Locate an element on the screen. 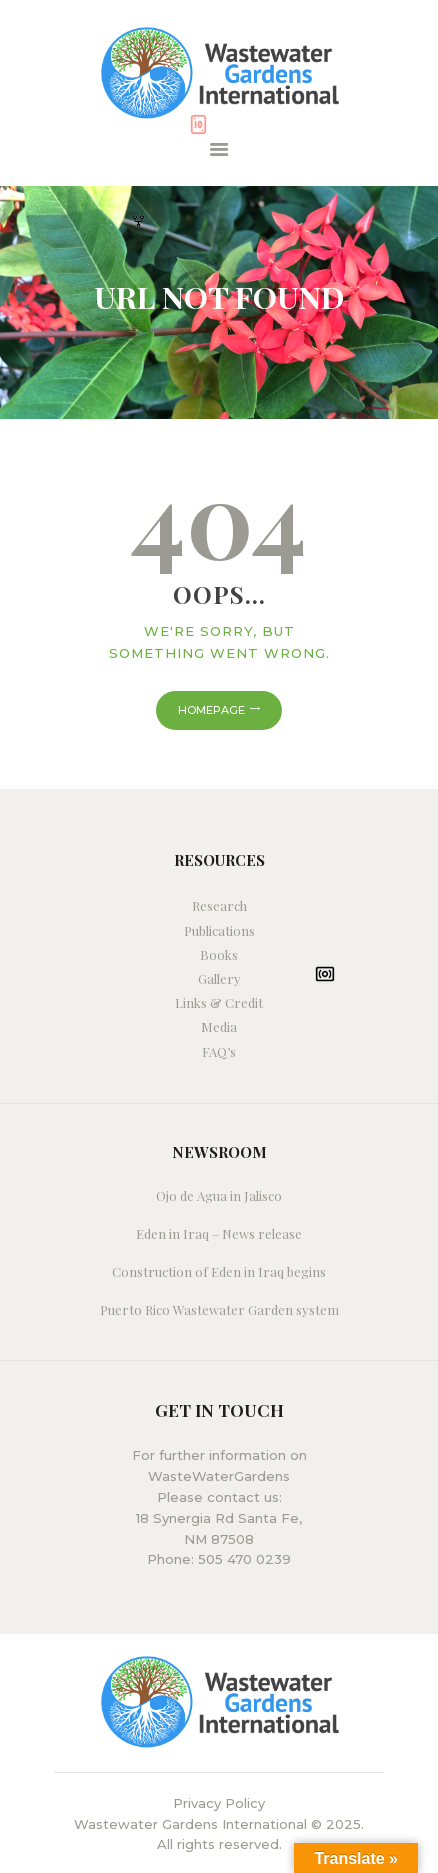 The width and height of the screenshot is (438, 1873). enable surround sound audio is located at coordinates (325, 974).